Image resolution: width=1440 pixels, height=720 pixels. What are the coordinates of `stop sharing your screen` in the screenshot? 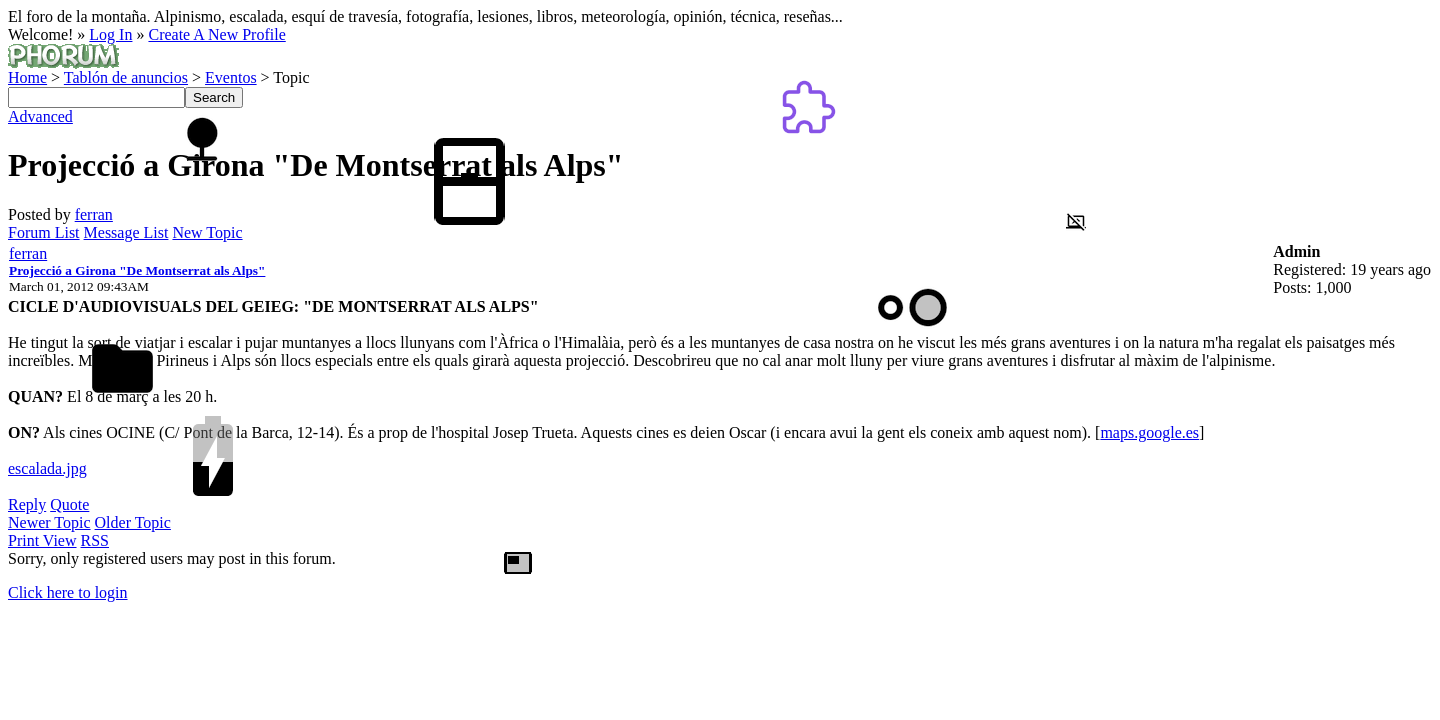 It's located at (1076, 222).